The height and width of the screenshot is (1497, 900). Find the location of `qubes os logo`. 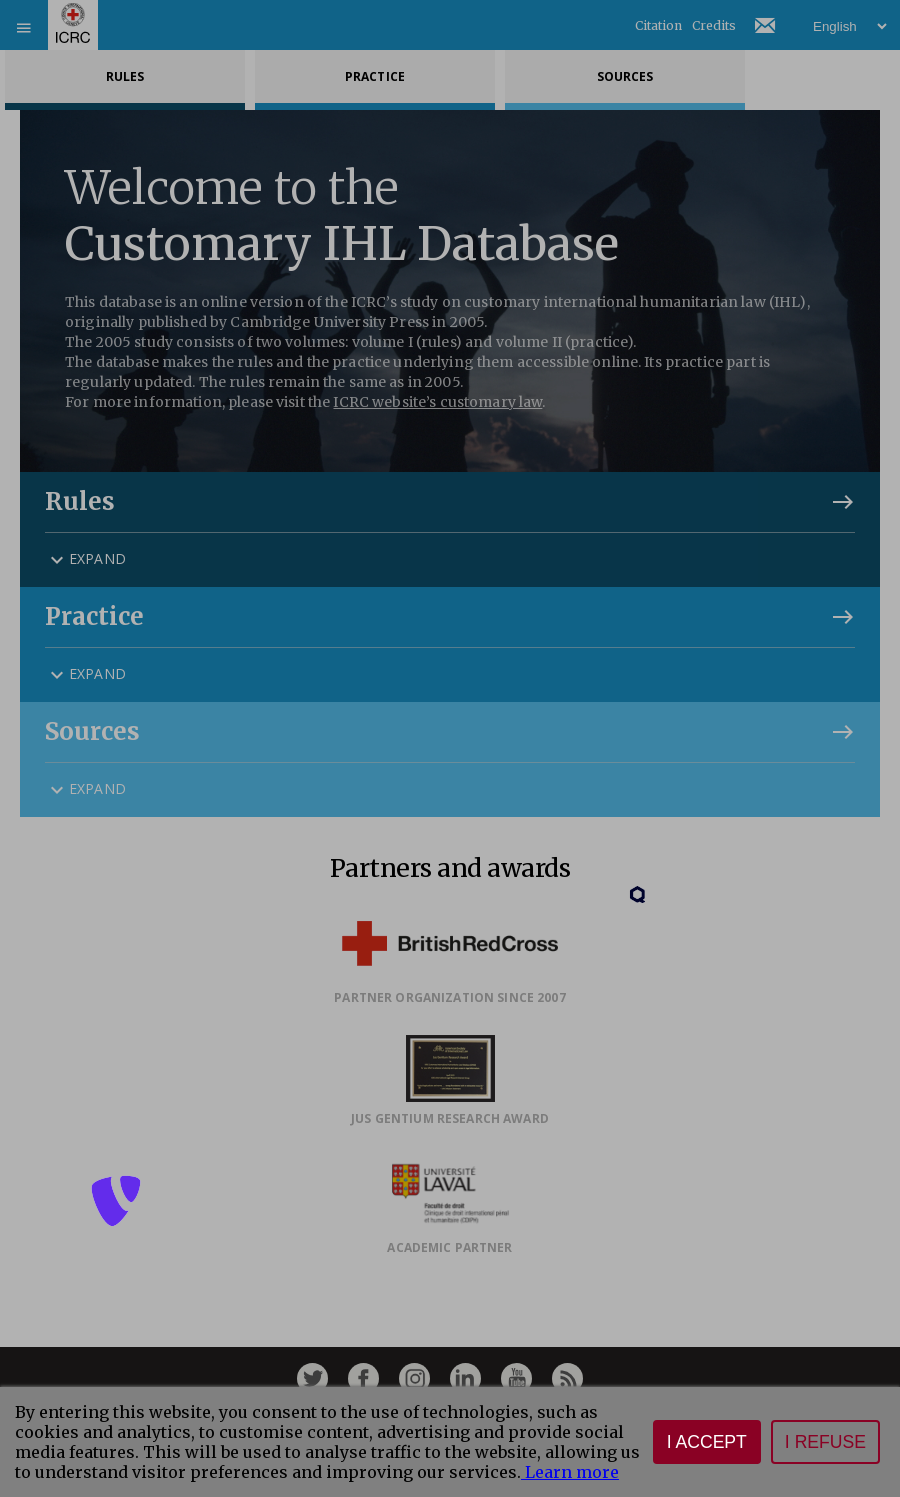

qubes os logo is located at coordinates (637, 894).